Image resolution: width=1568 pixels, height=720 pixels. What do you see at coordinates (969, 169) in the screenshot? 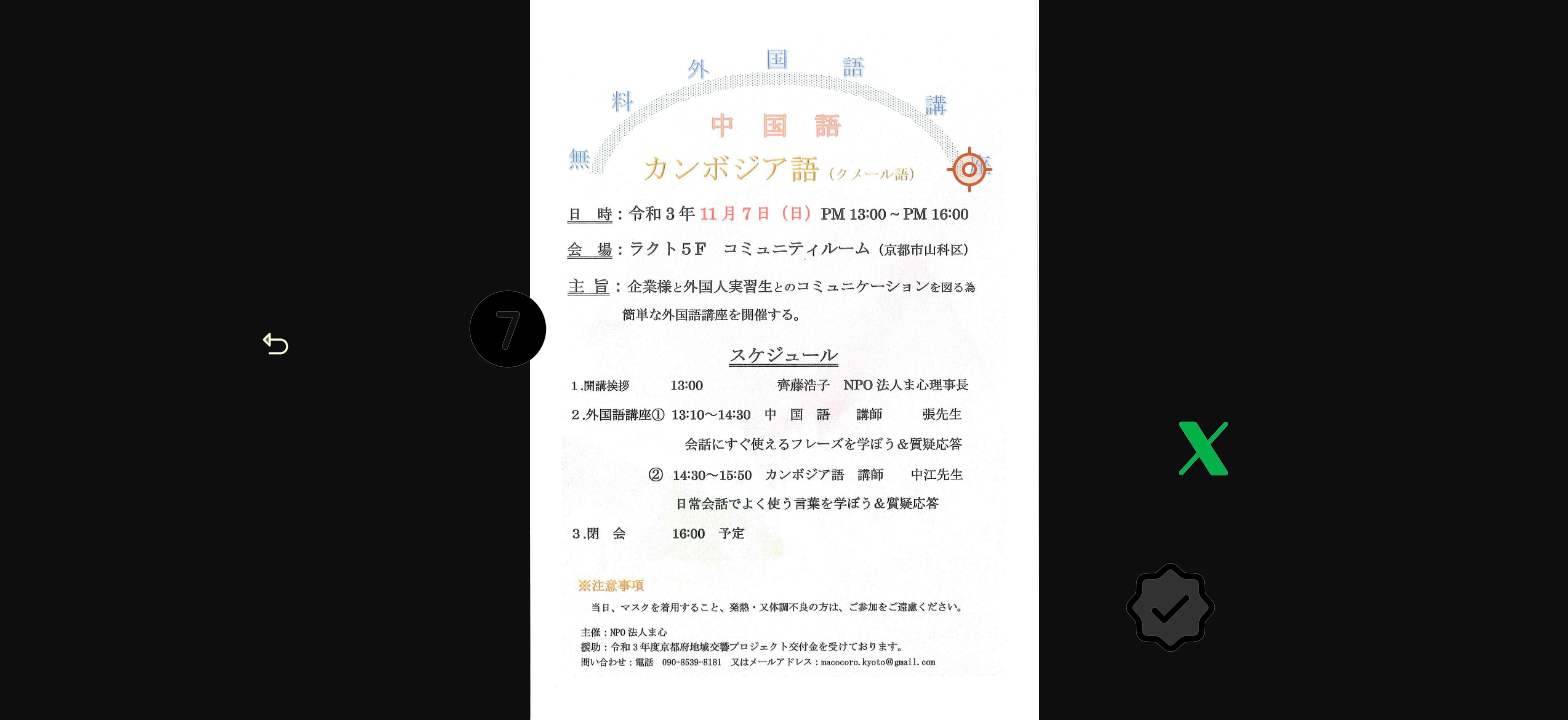
I see `get current location` at bounding box center [969, 169].